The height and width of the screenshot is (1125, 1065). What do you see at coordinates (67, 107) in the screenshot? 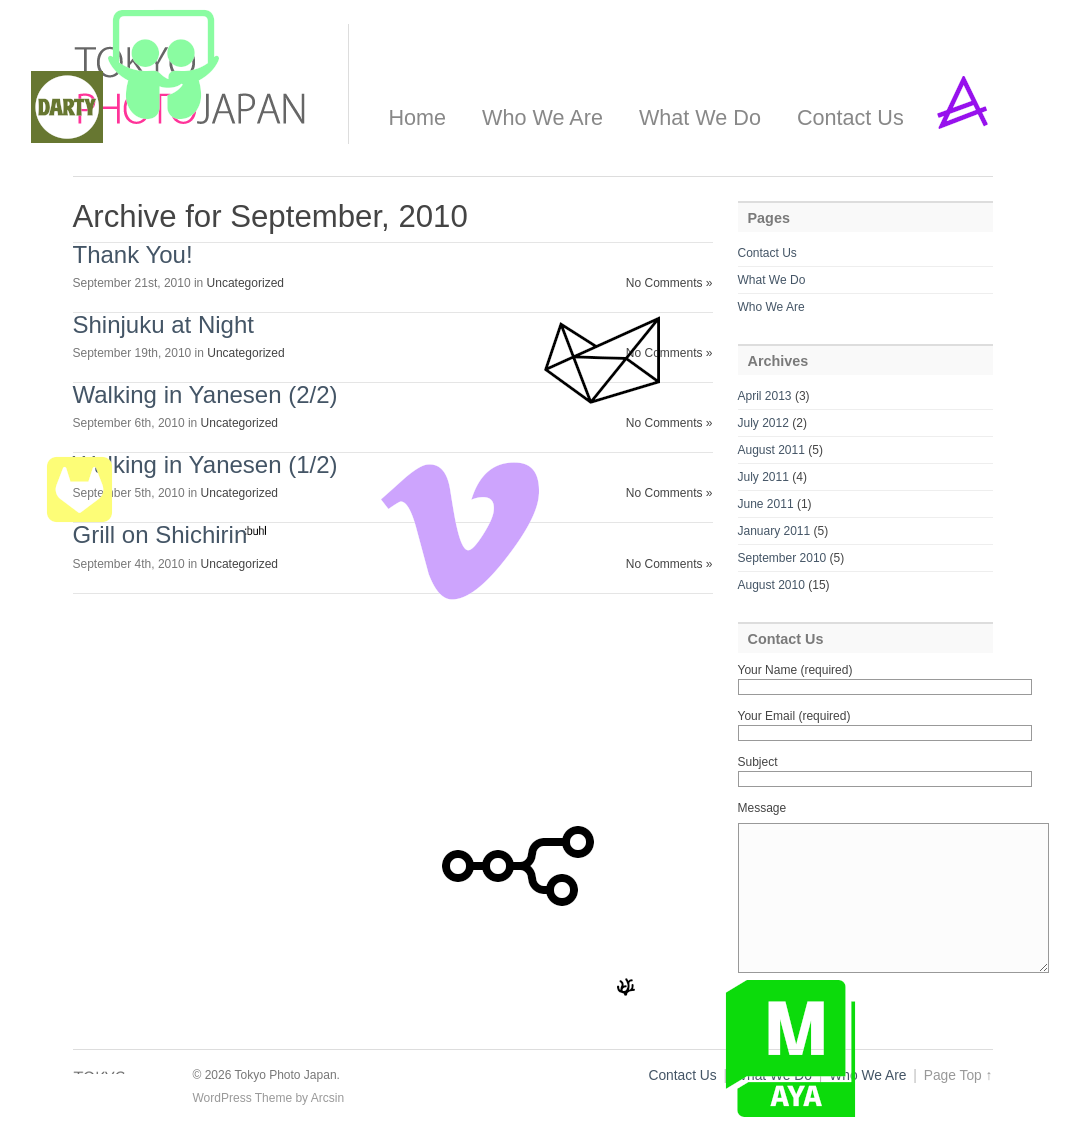
I see `Darty retail store app or website` at bounding box center [67, 107].